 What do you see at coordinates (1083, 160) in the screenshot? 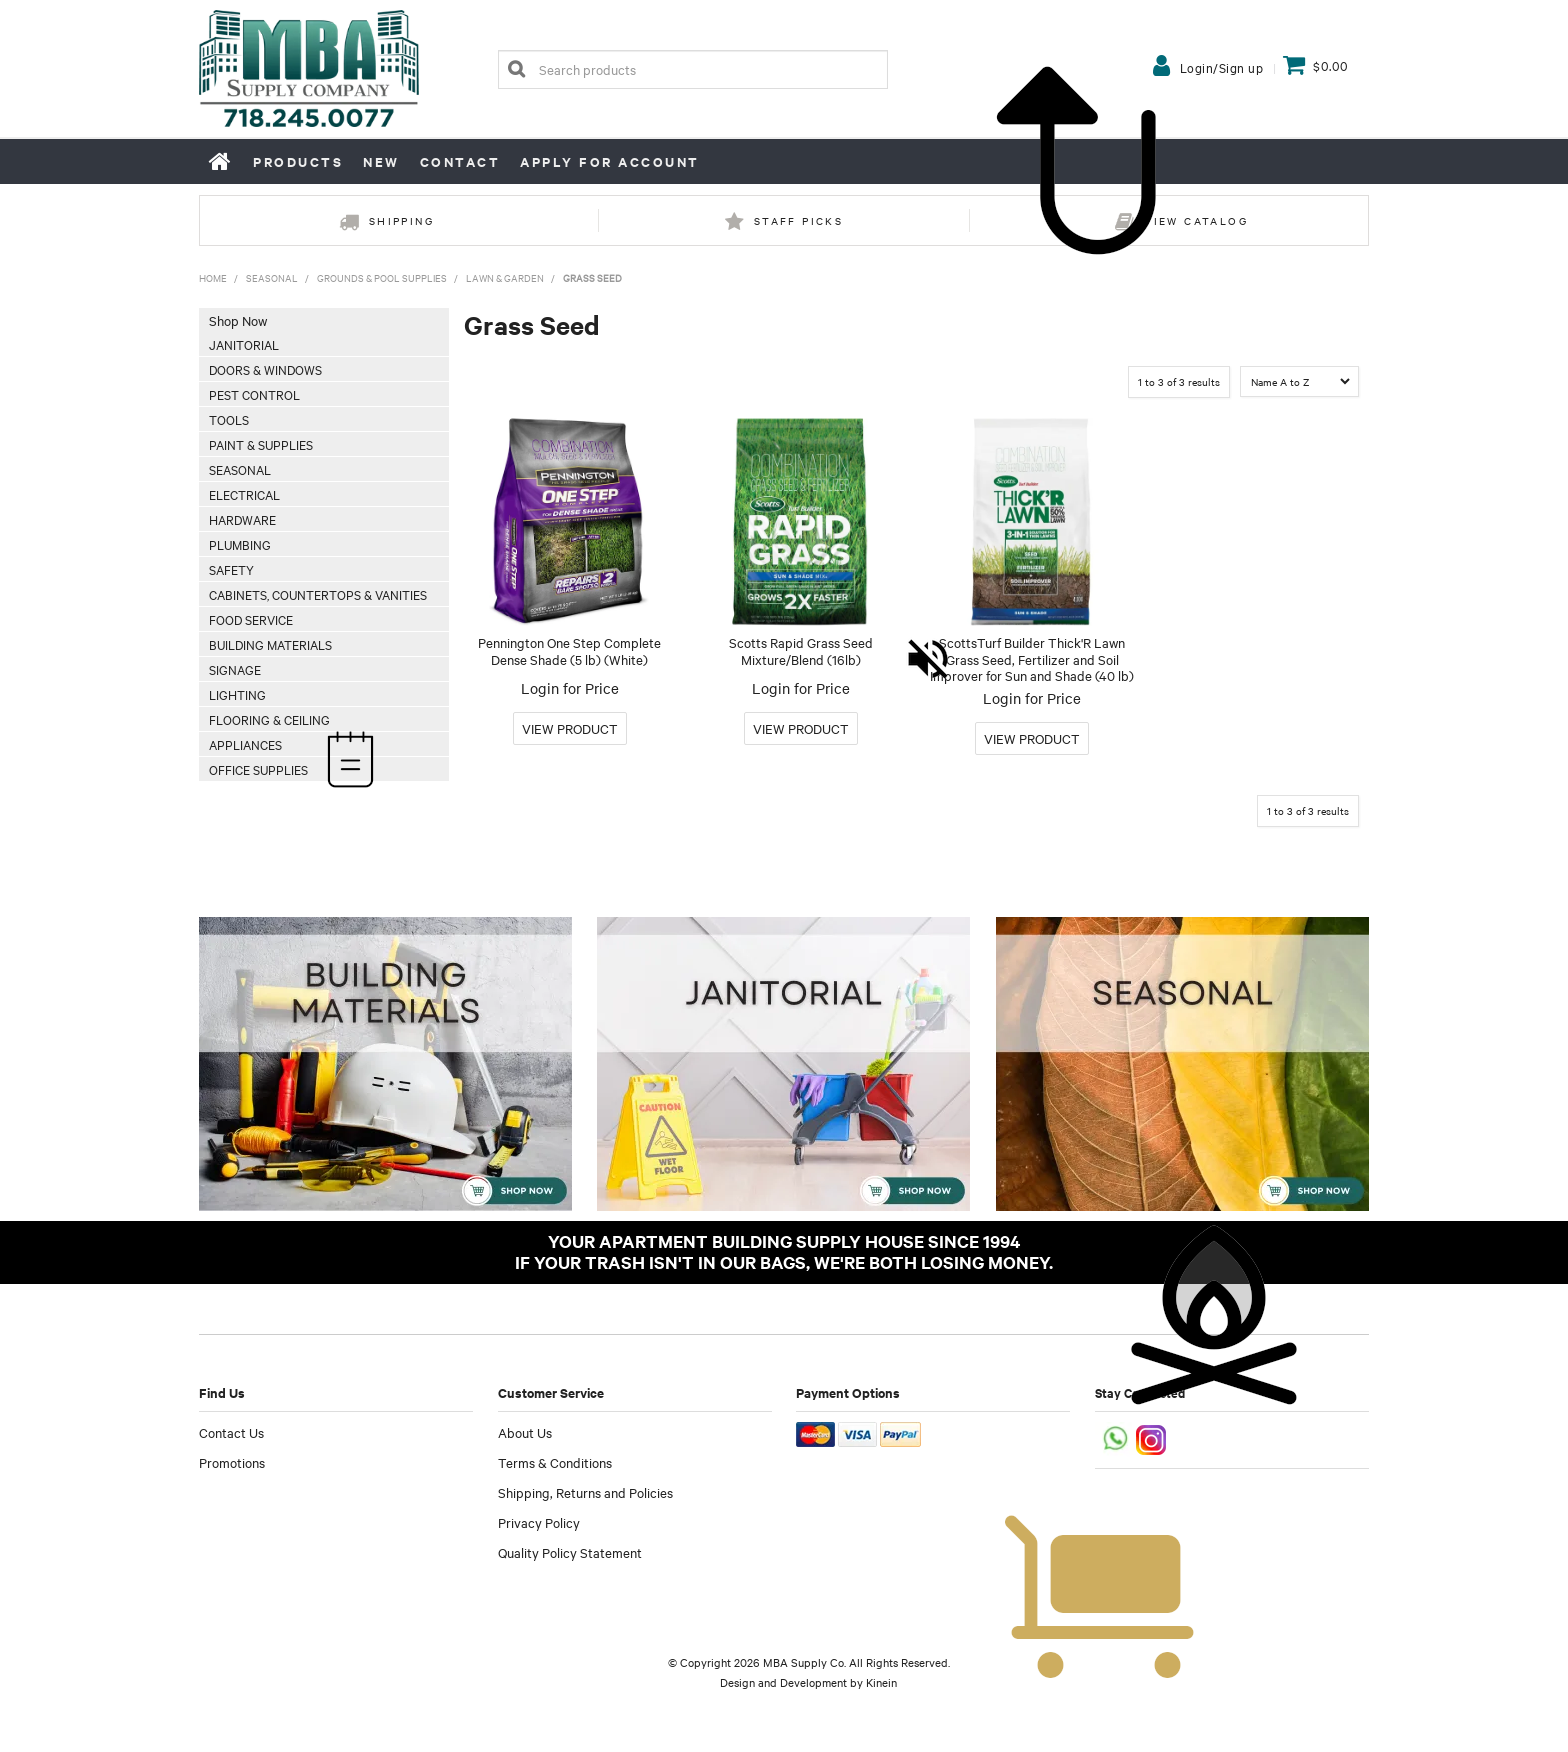
I see `undo or go back to previous state` at bounding box center [1083, 160].